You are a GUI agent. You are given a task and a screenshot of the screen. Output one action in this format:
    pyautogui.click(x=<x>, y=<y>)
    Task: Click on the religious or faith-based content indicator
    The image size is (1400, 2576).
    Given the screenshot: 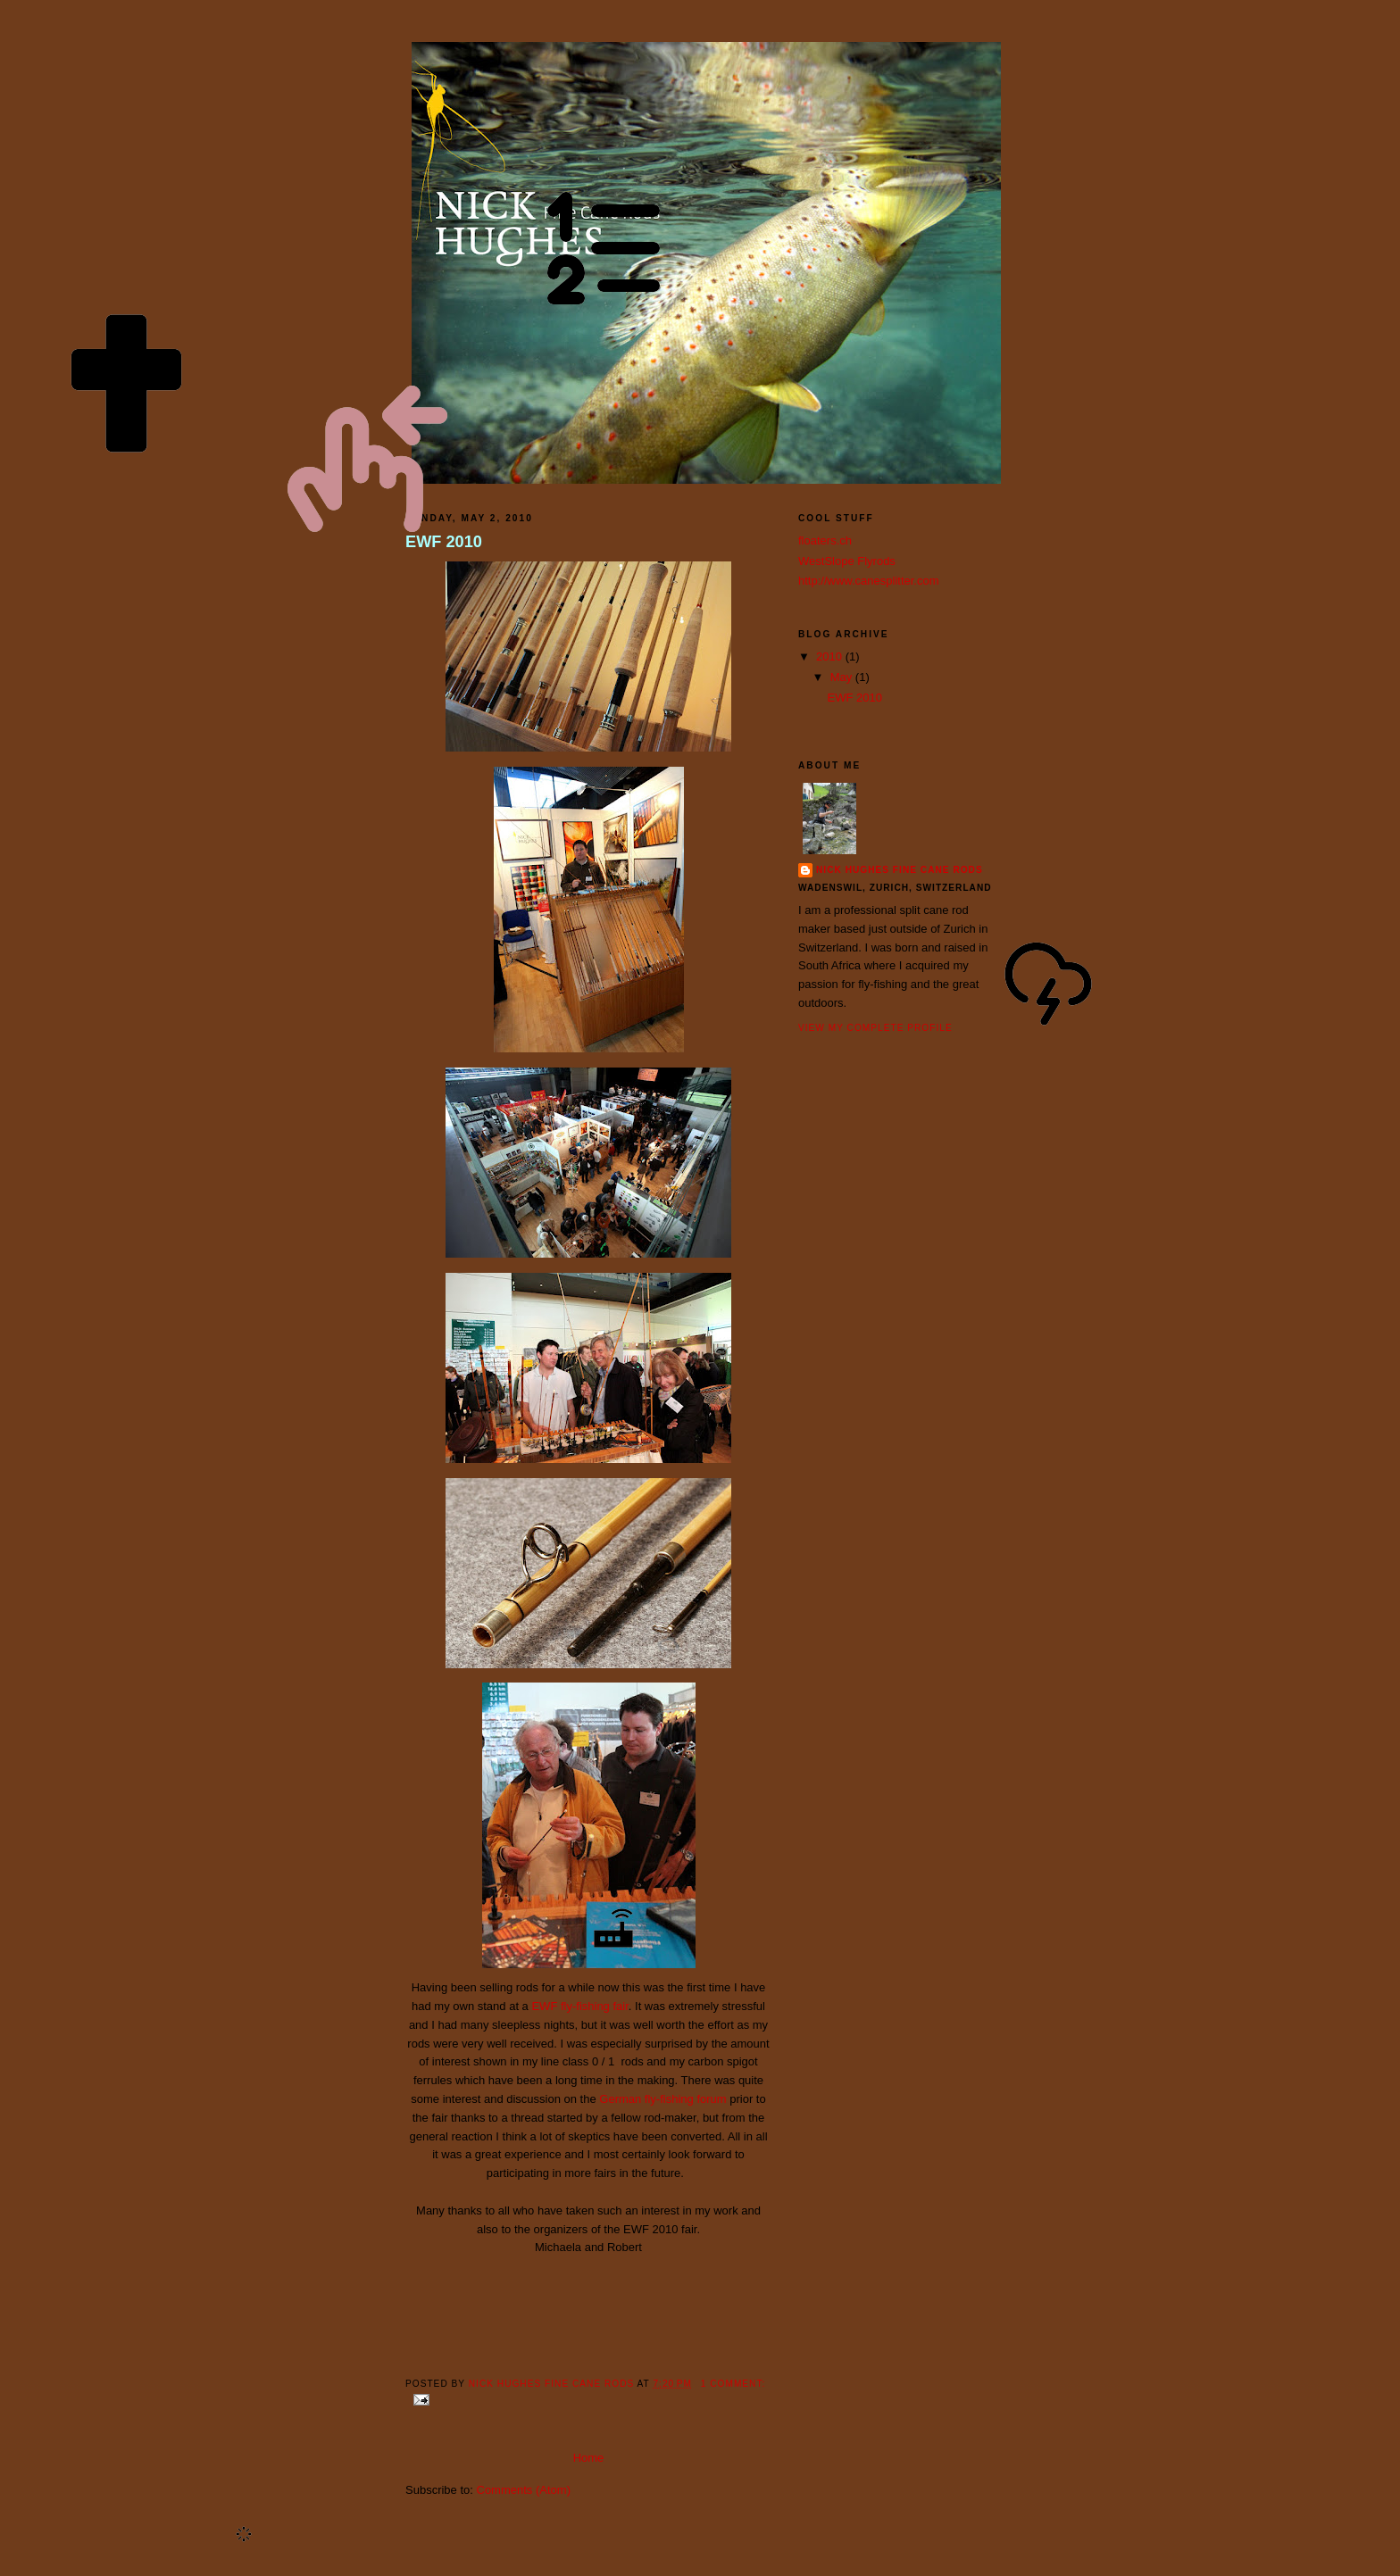 What is the action you would take?
    pyautogui.click(x=126, y=383)
    